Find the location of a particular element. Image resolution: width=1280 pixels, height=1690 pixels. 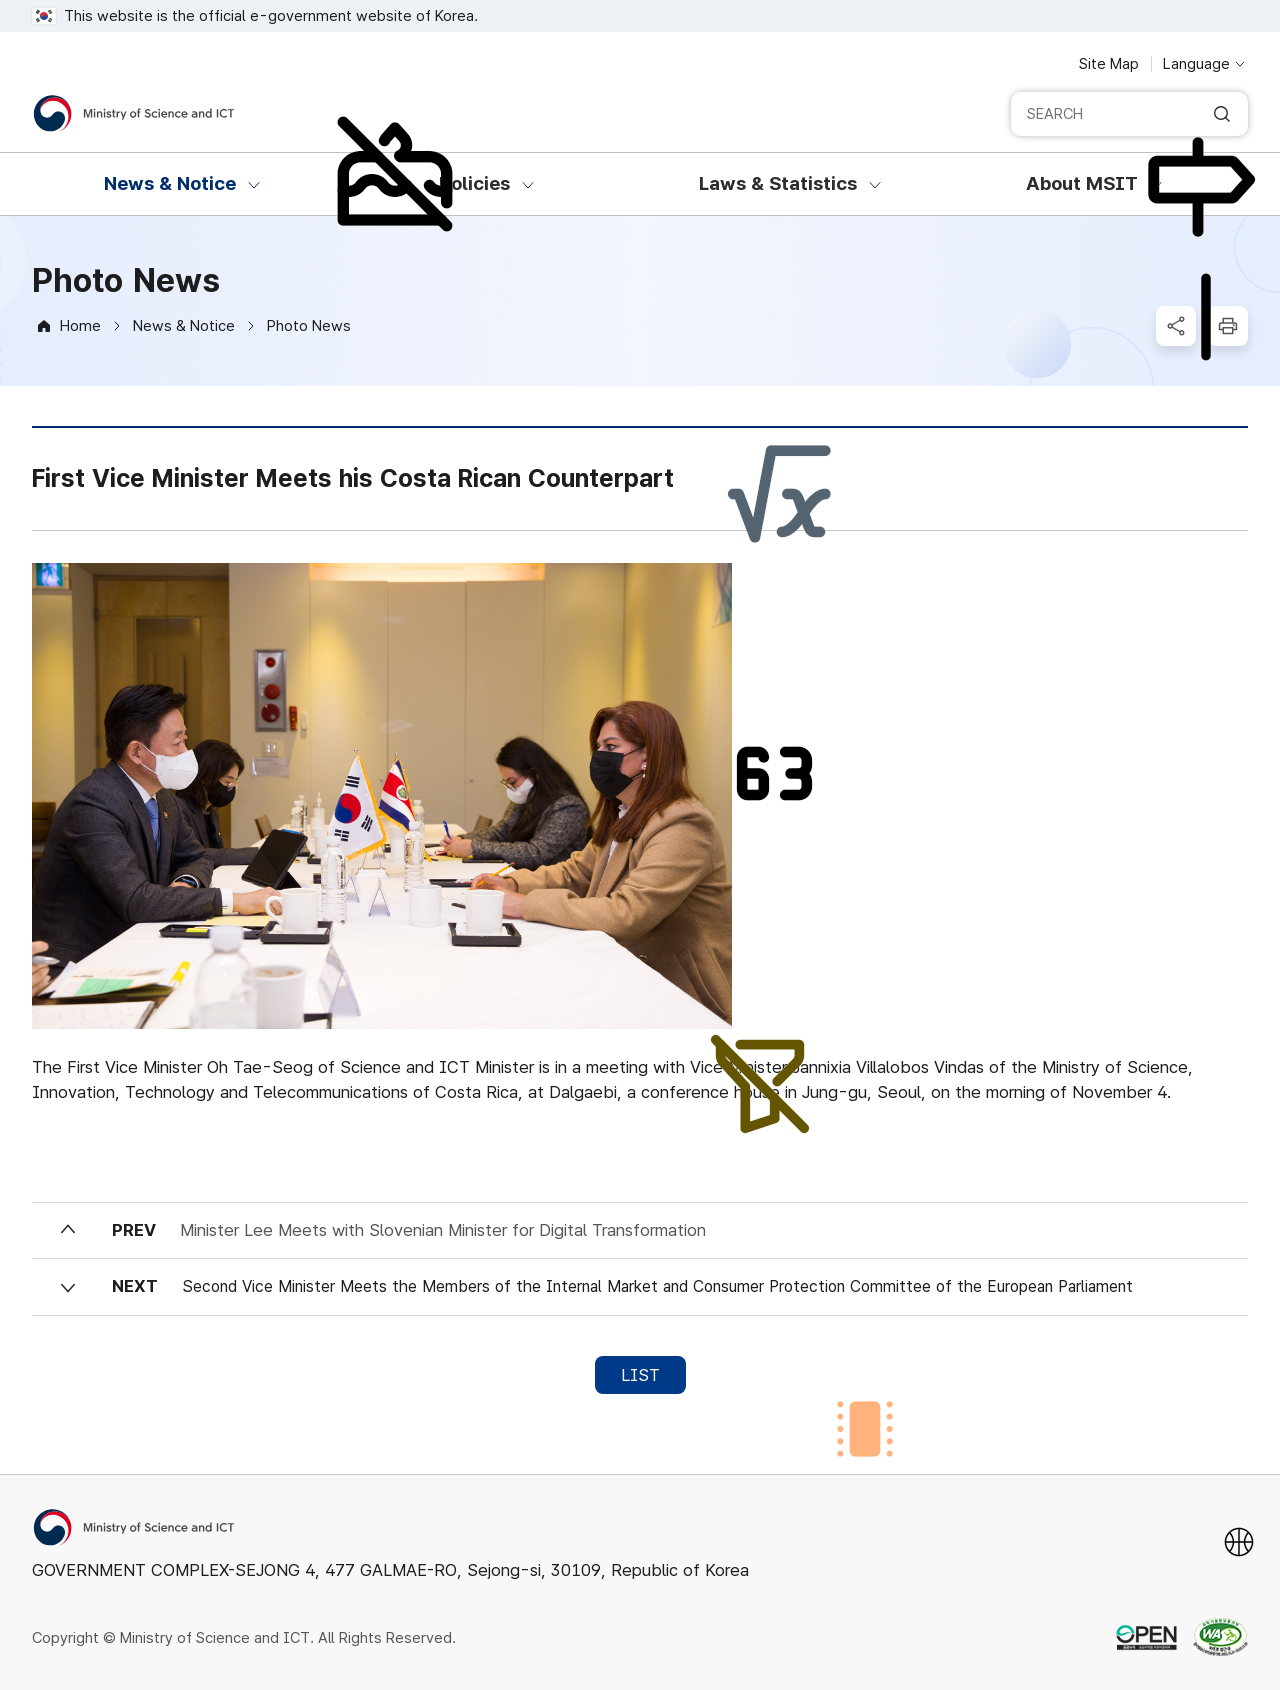

view container or package contents is located at coordinates (865, 1429).